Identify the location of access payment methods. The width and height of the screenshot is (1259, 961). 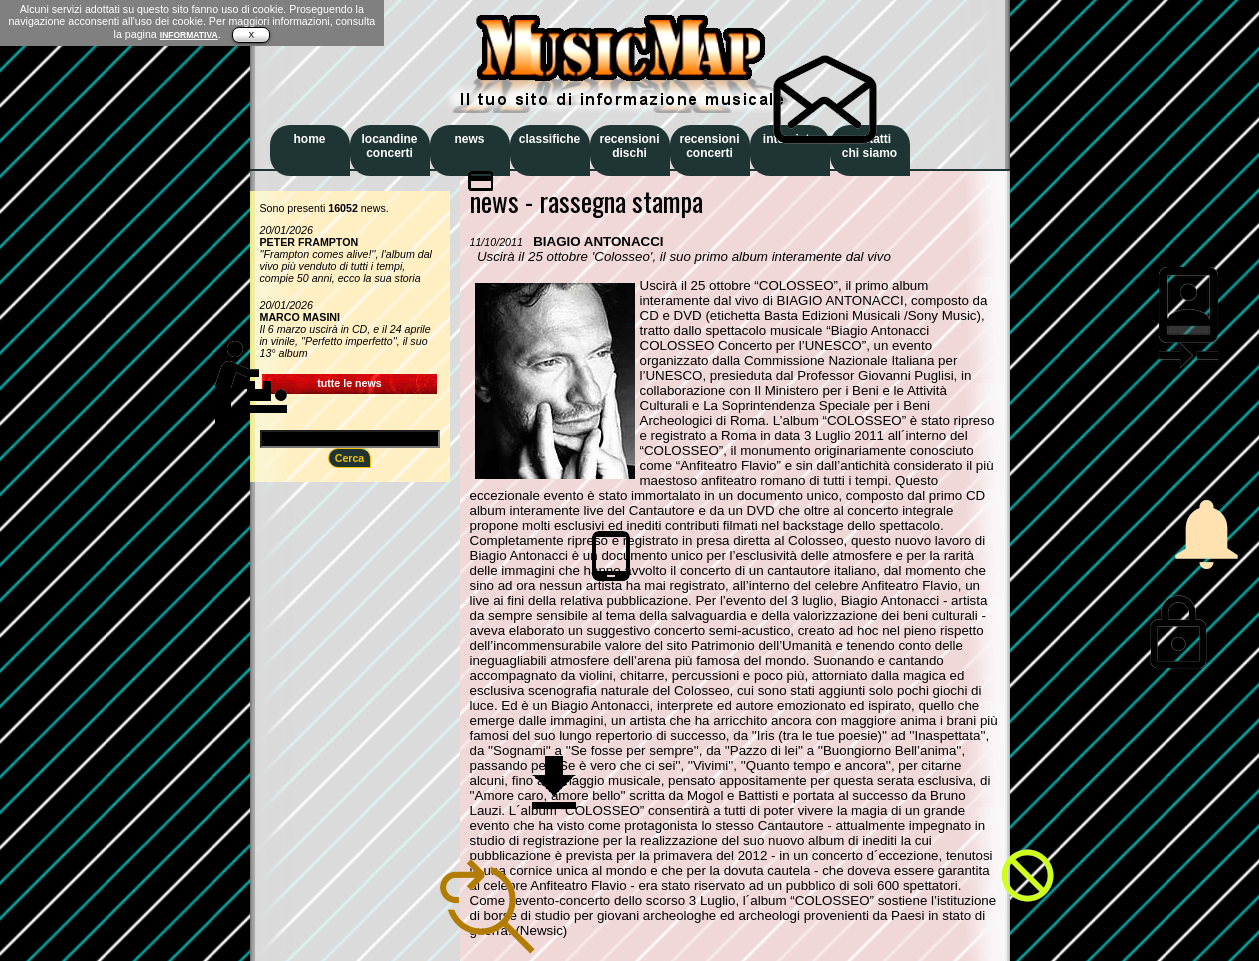
(481, 181).